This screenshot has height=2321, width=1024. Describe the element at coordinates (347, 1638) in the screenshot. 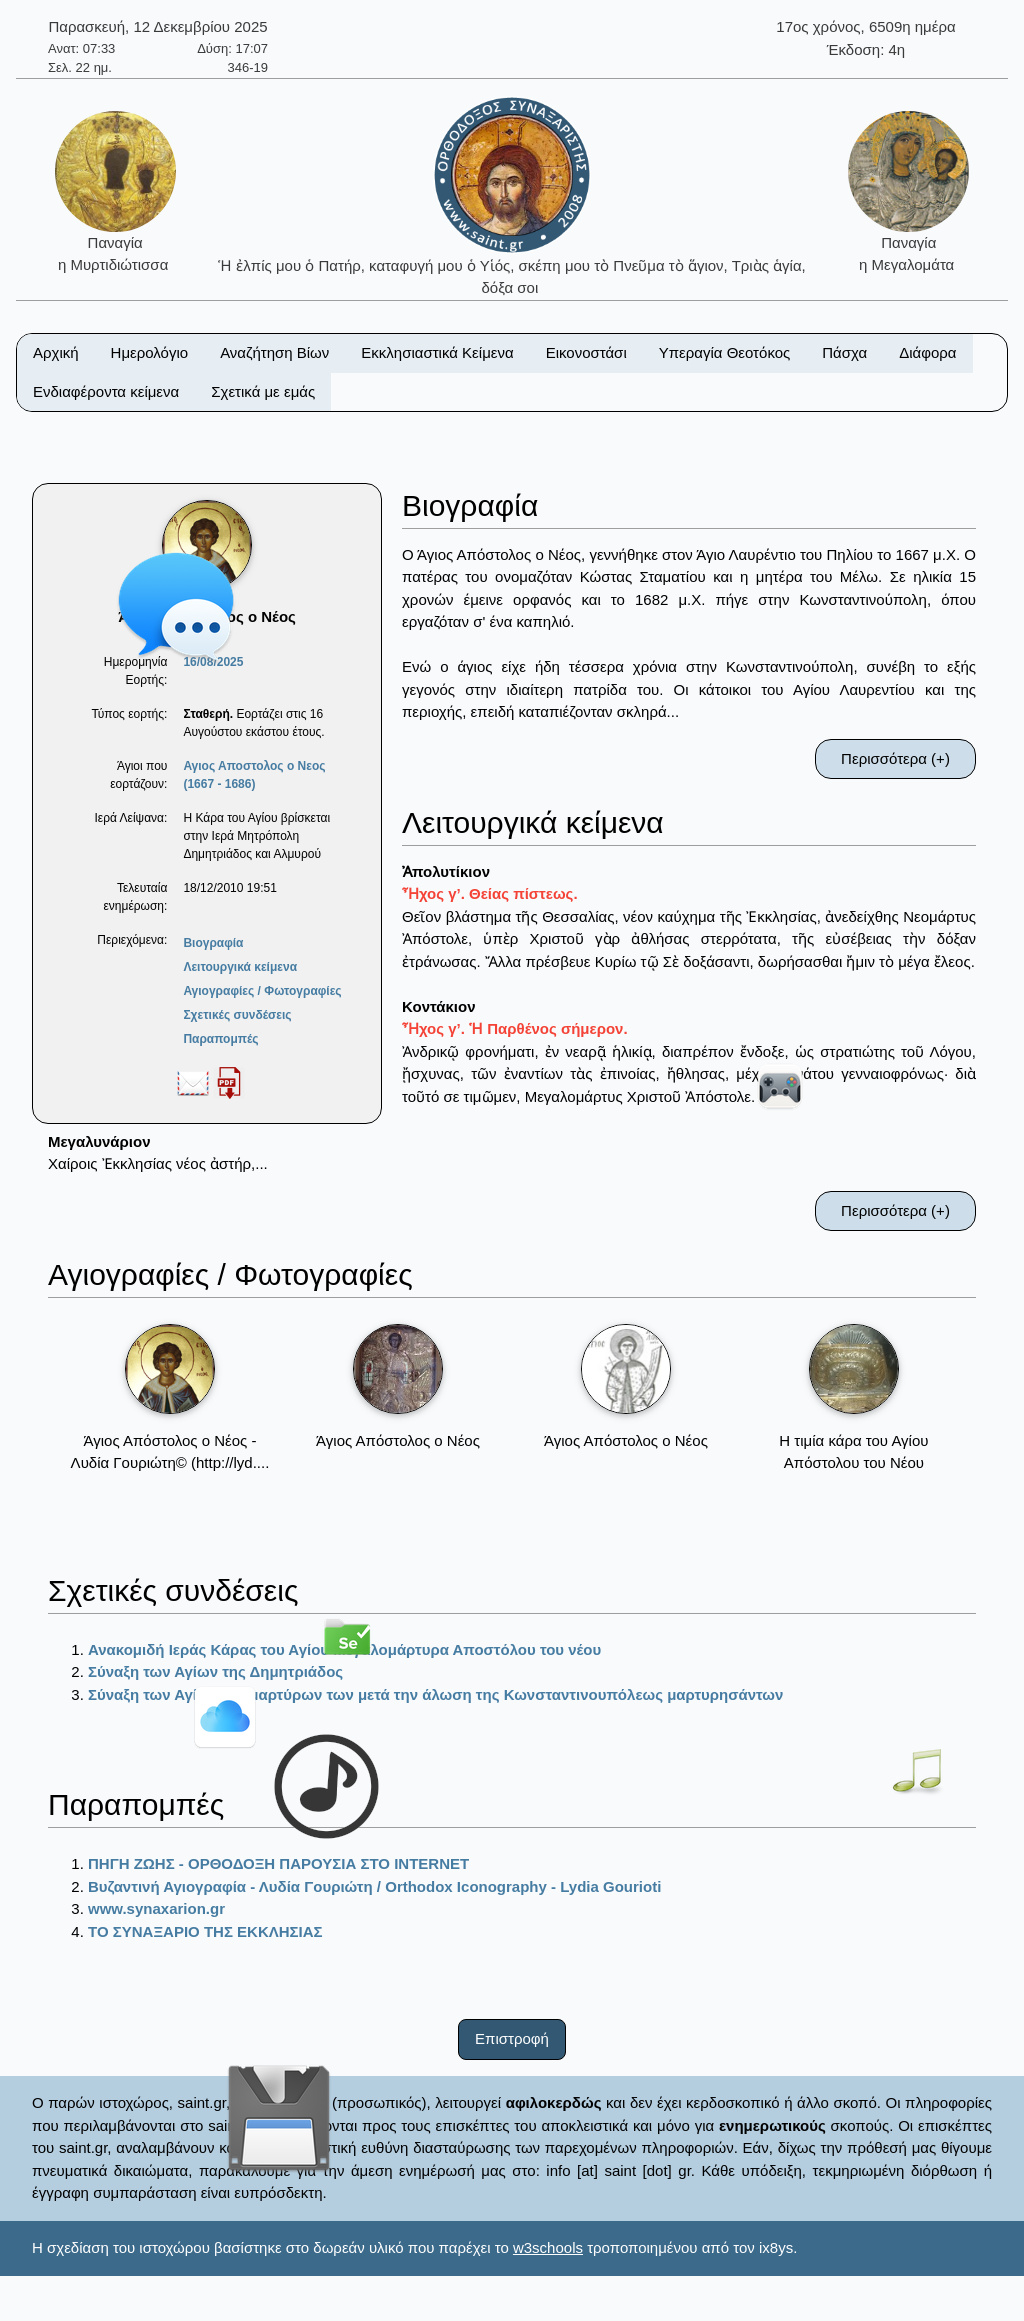

I see `folder containing selenium test automation files` at that location.